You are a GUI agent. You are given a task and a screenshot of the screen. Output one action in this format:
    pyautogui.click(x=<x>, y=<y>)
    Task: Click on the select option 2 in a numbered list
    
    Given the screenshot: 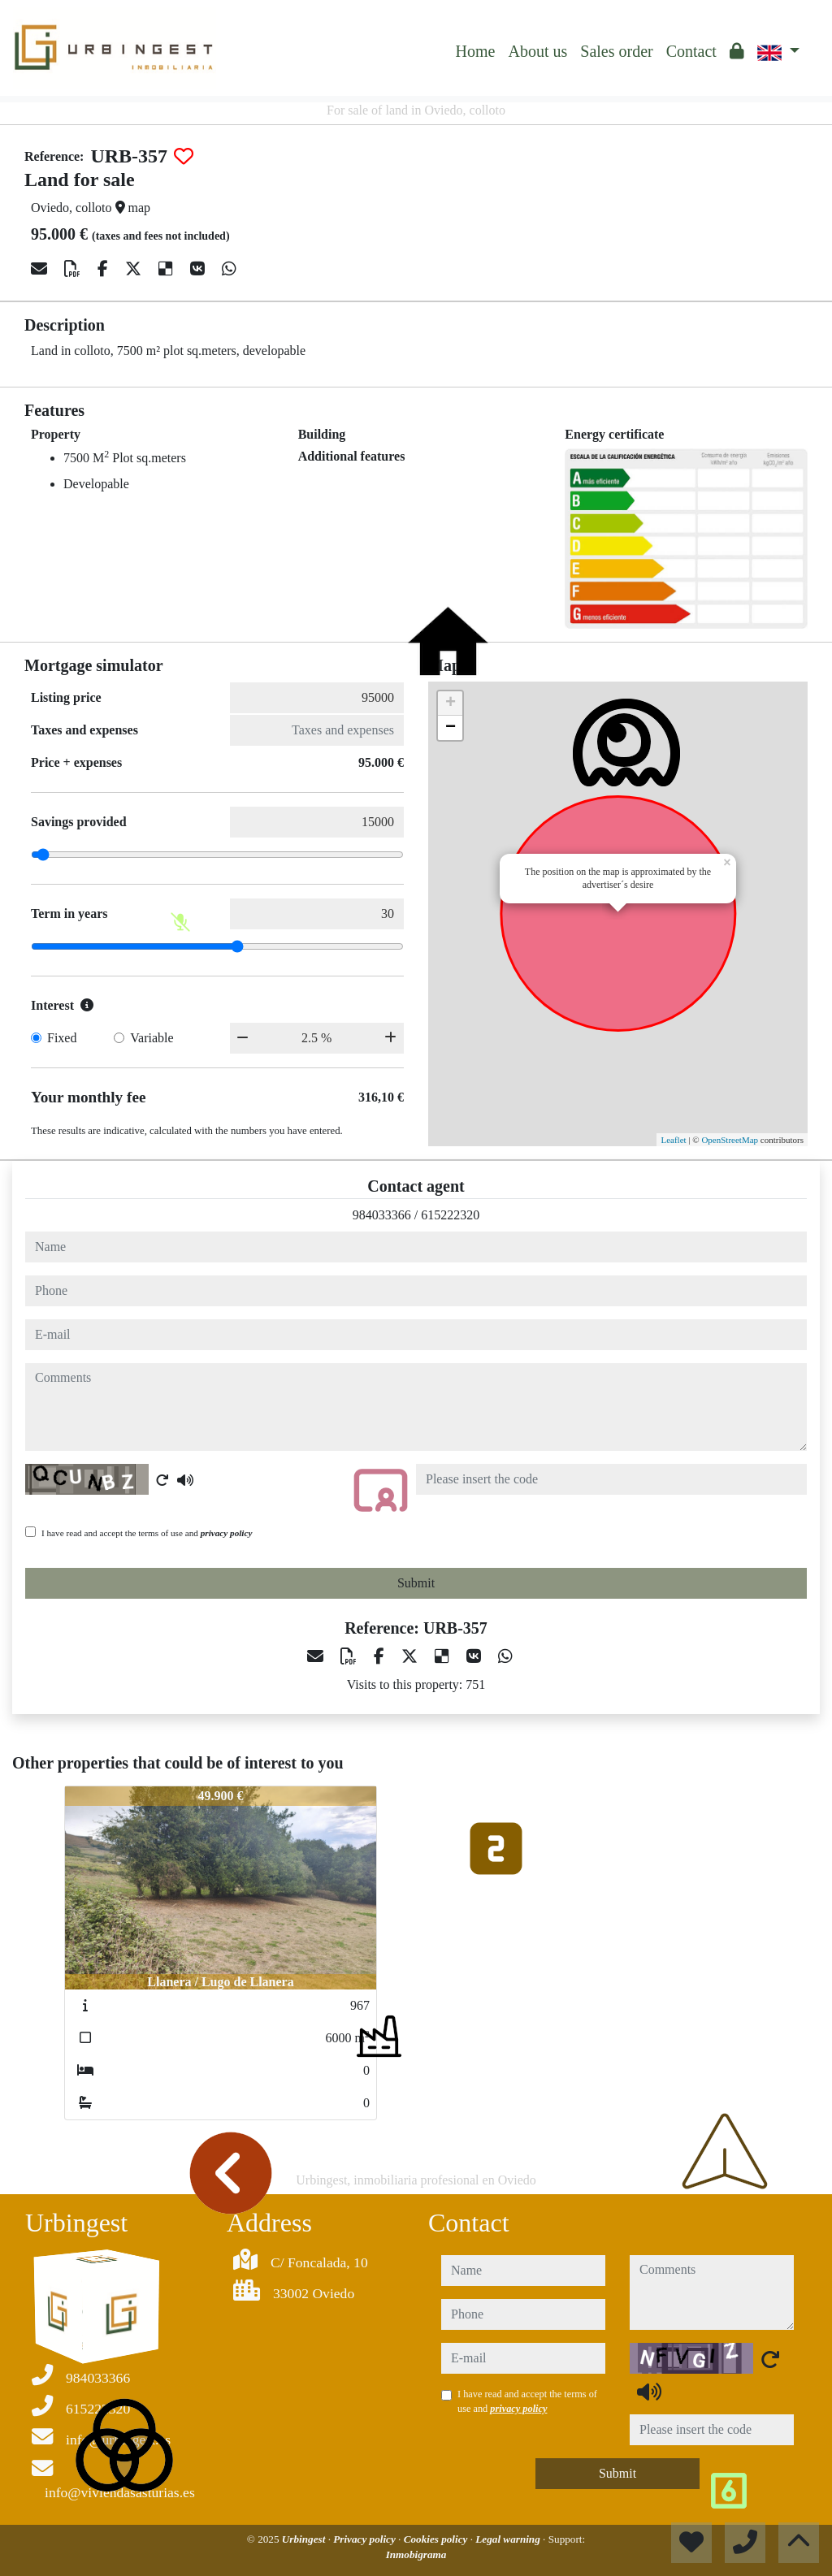 What is the action you would take?
    pyautogui.click(x=496, y=1848)
    